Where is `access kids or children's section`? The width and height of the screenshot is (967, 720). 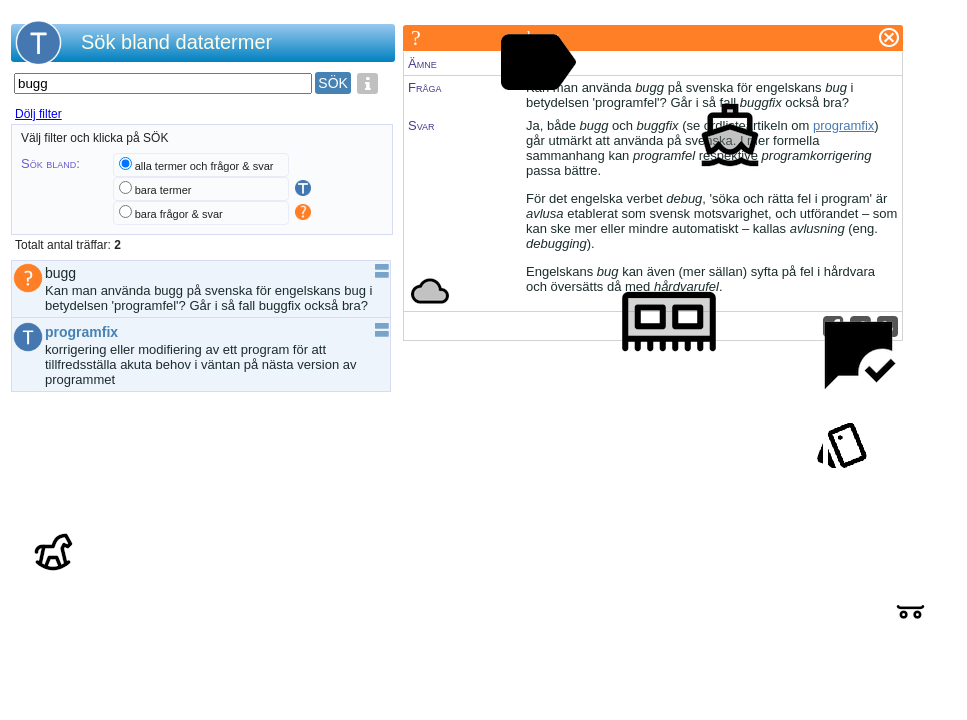 access kids or children's section is located at coordinates (53, 552).